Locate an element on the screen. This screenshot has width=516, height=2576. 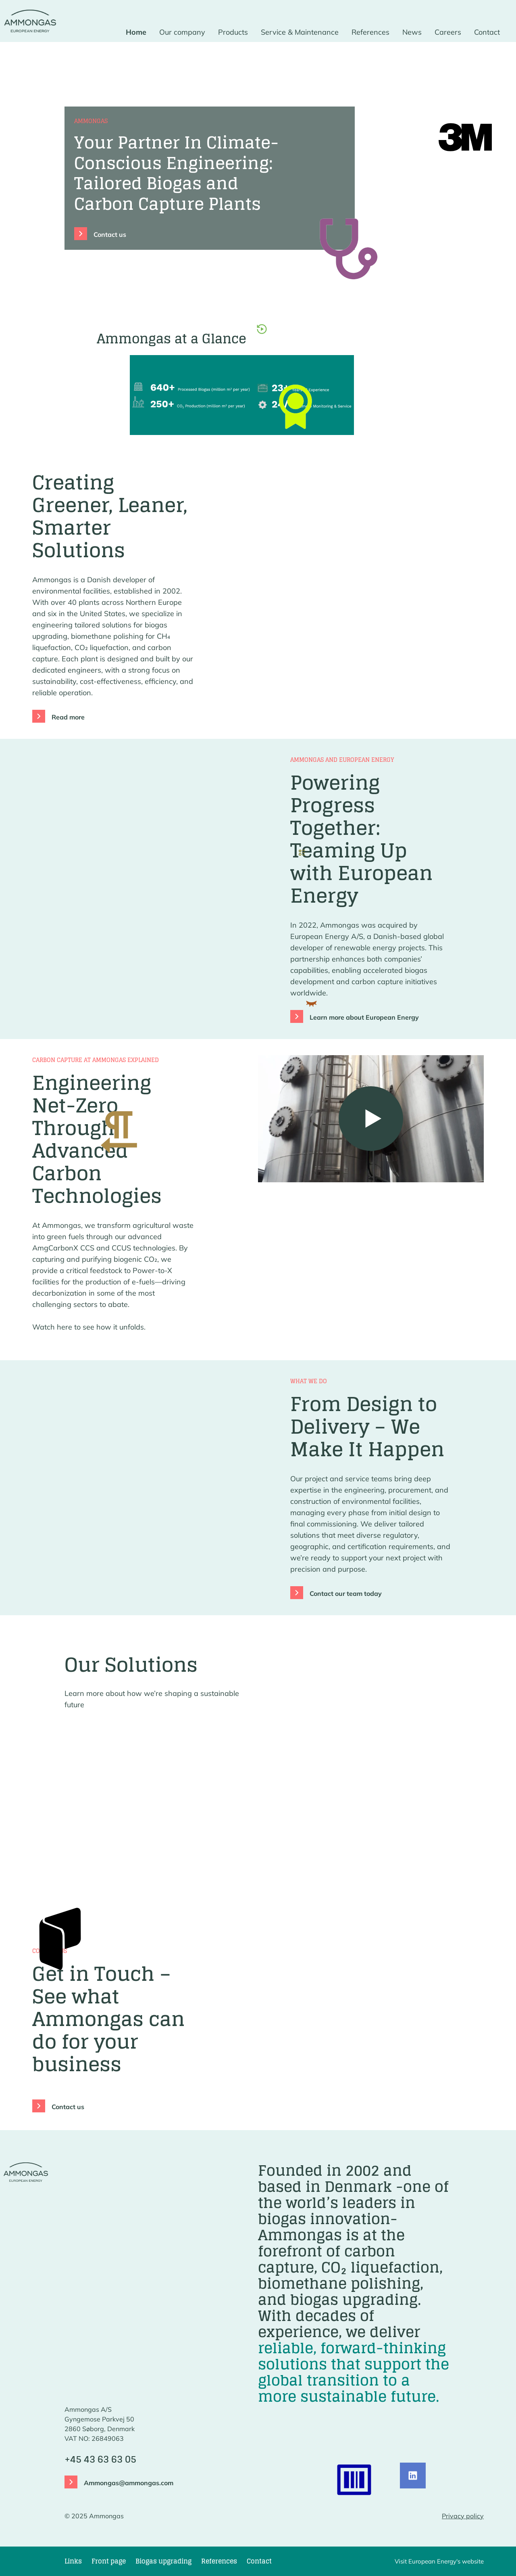
view achievements or awards is located at coordinates (295, 407).